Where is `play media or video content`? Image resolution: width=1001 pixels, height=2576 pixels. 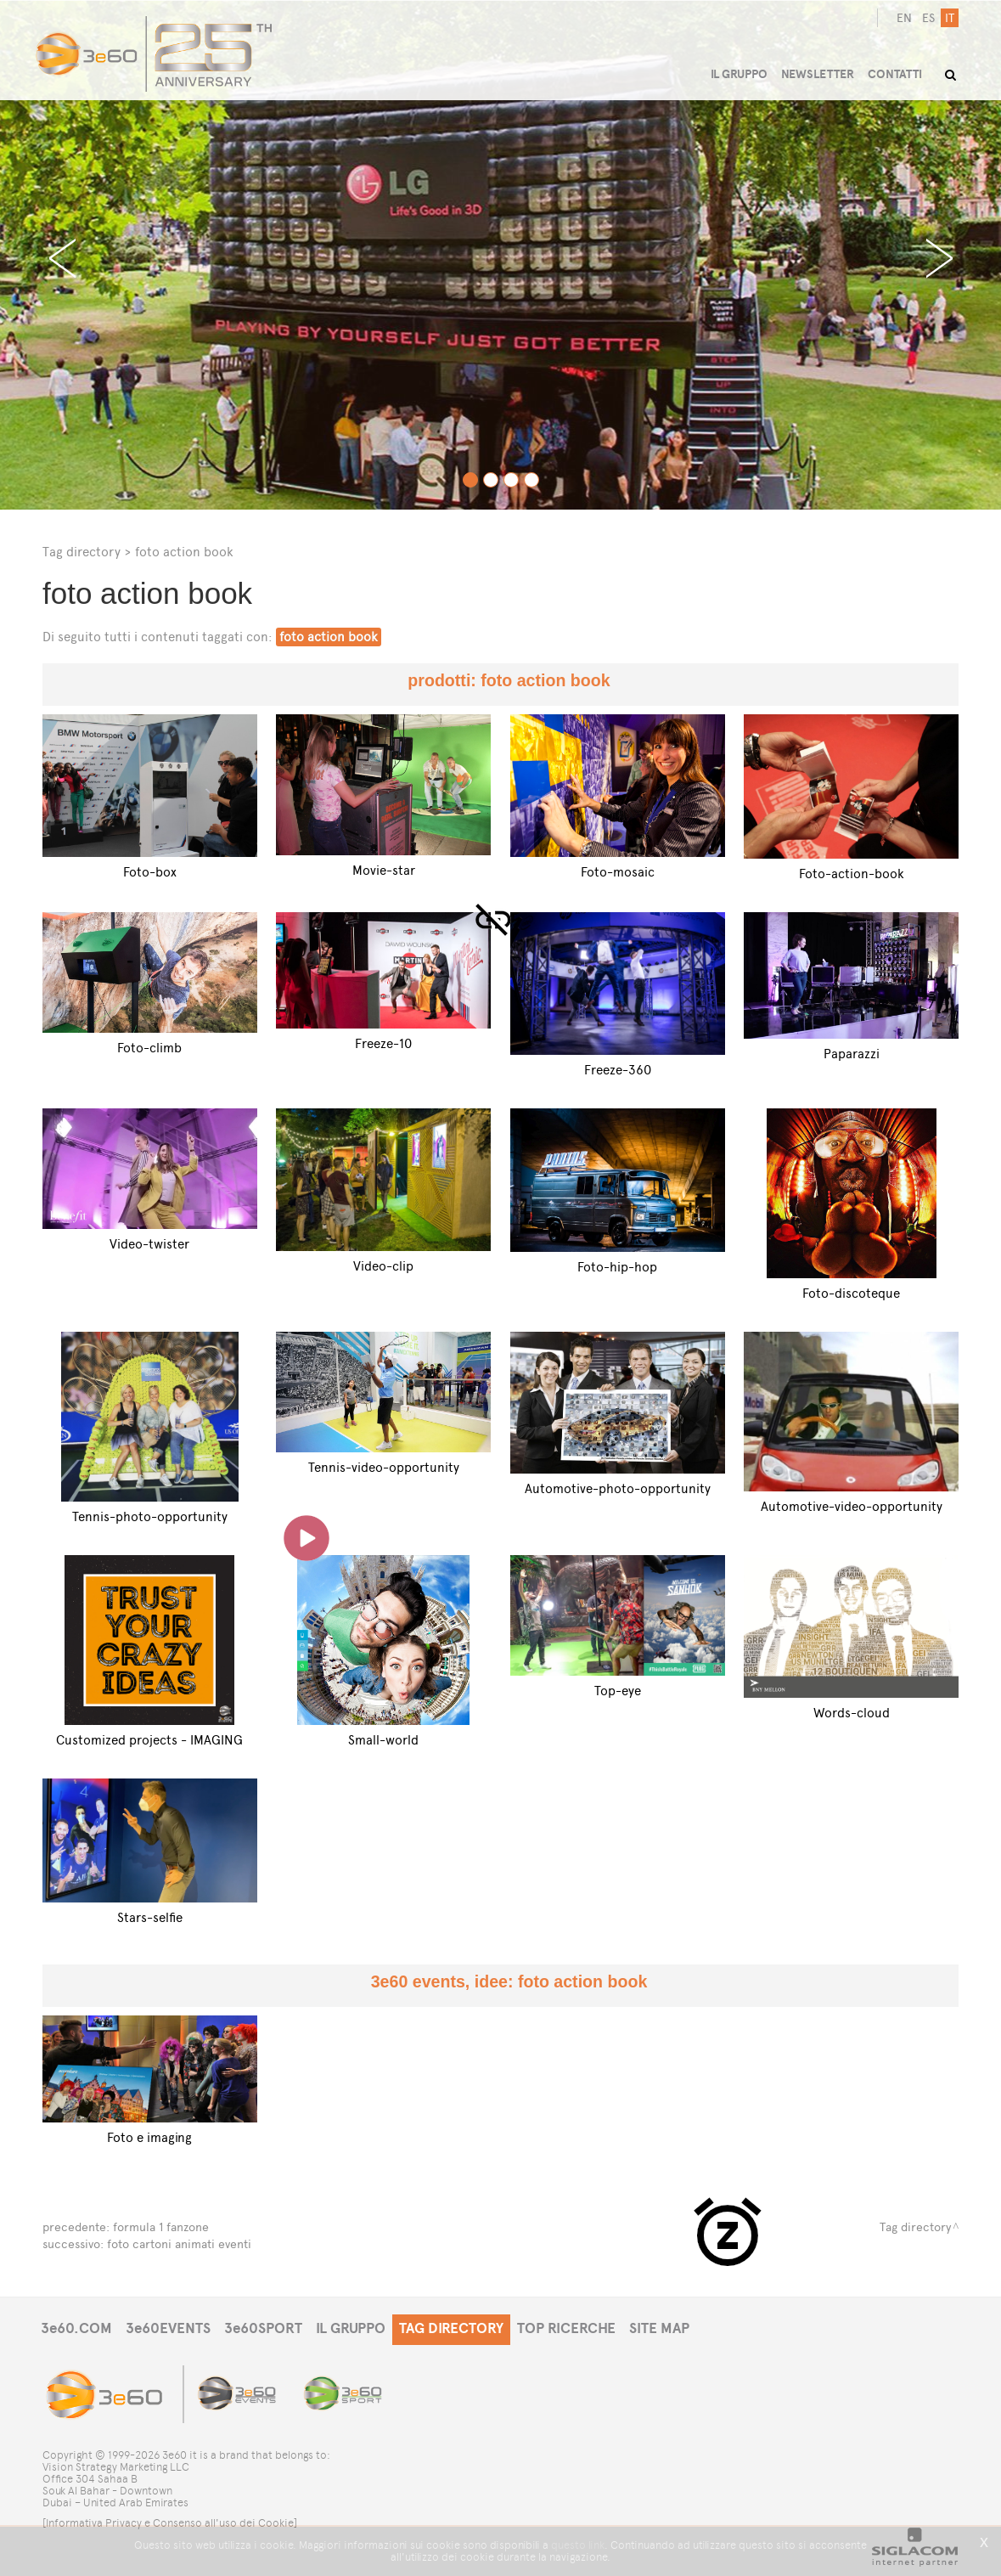
play media or video content is located at coordinates (306, 1538).